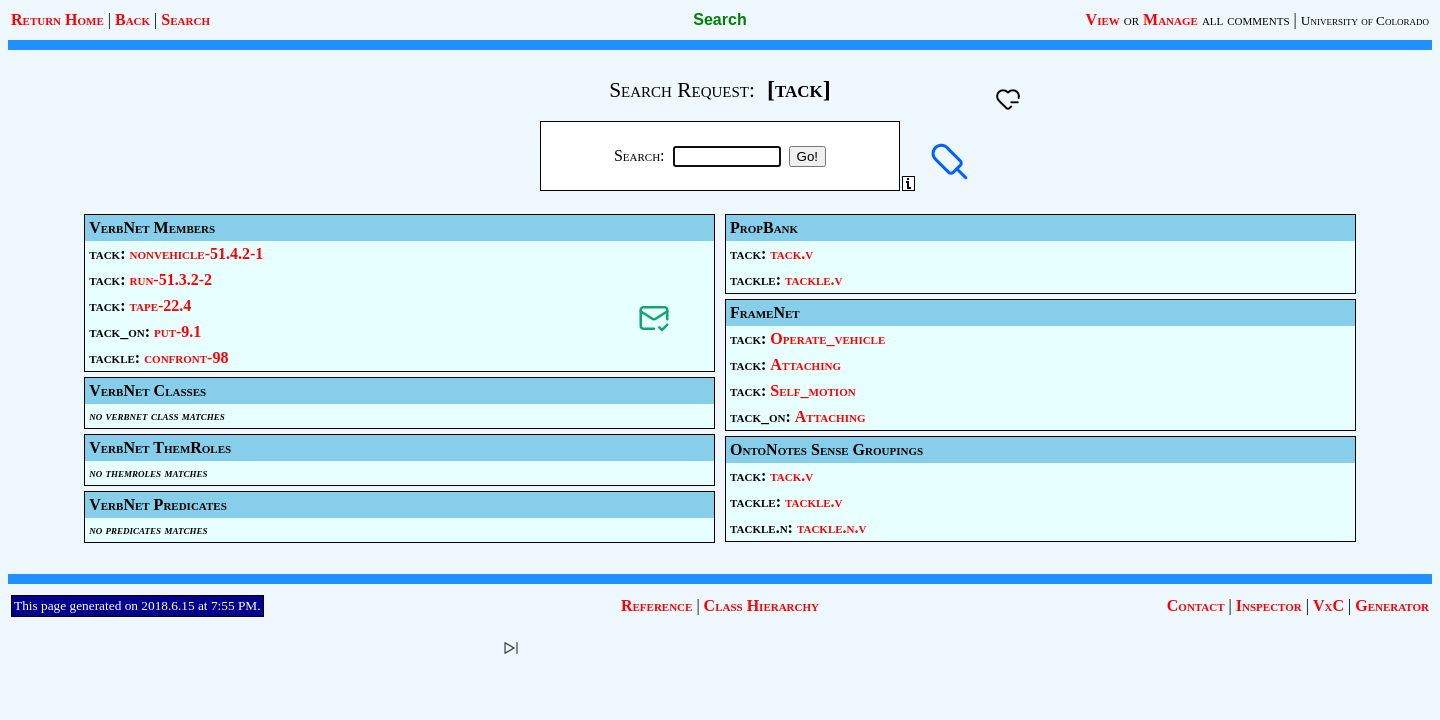 This screenshot has width=1440, height=720. I want to click on skip to the next track, so click(511, 648).